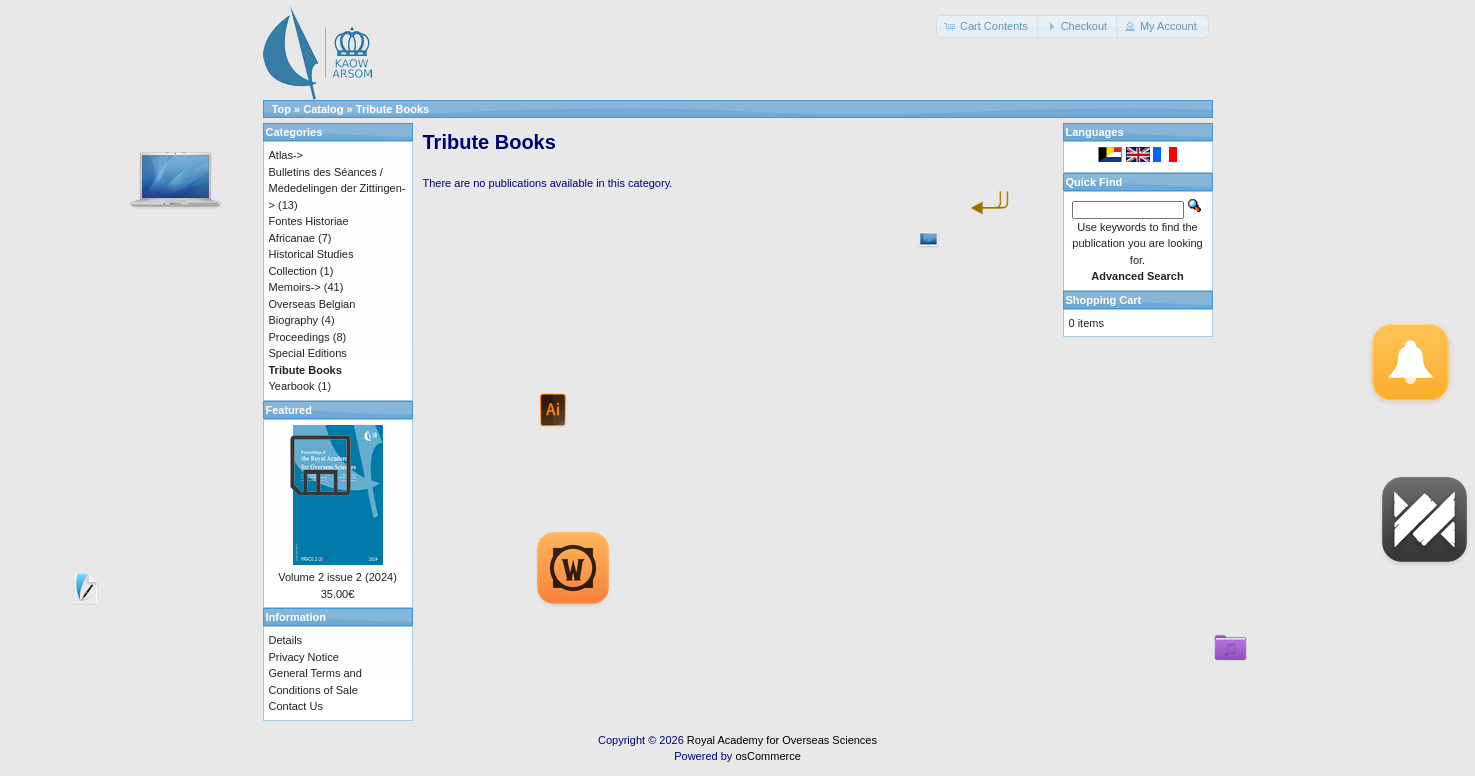  What do you see at coordinates (553, 410) in the screenshot?
I see `open an Adobe Illustrator file` at bounding box center [553, 410].